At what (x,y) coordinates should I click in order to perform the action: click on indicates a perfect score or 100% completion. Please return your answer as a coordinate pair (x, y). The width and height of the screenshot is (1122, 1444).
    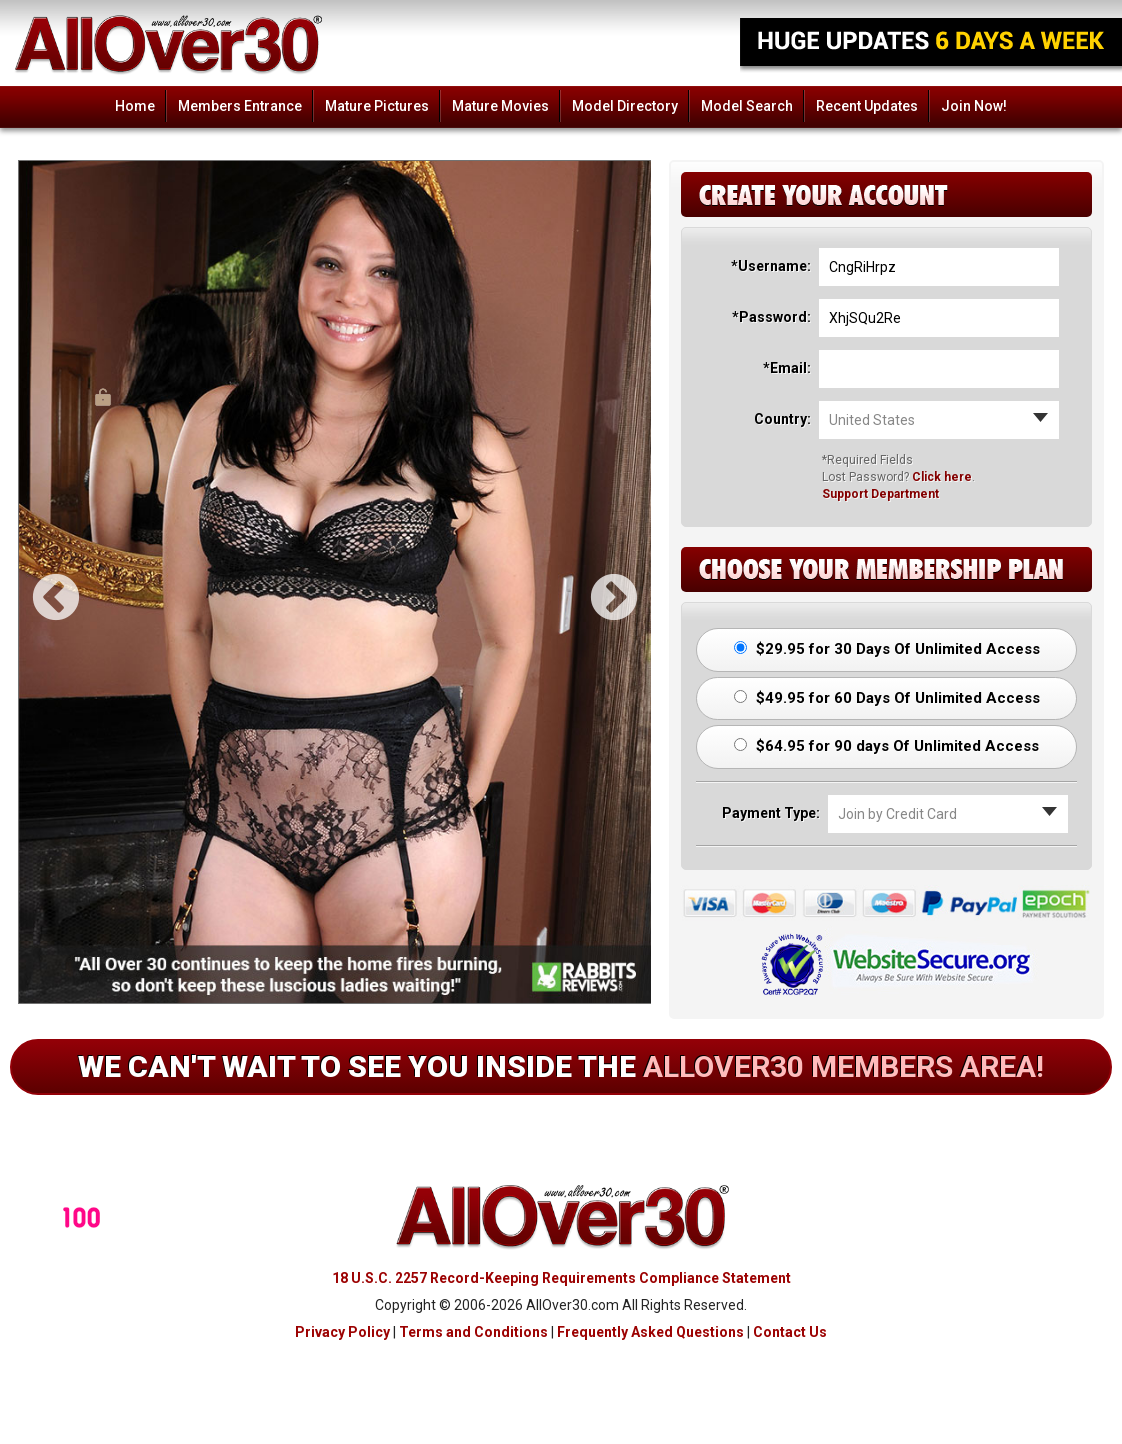
    Looking at the image, I should click on (81, 1217).